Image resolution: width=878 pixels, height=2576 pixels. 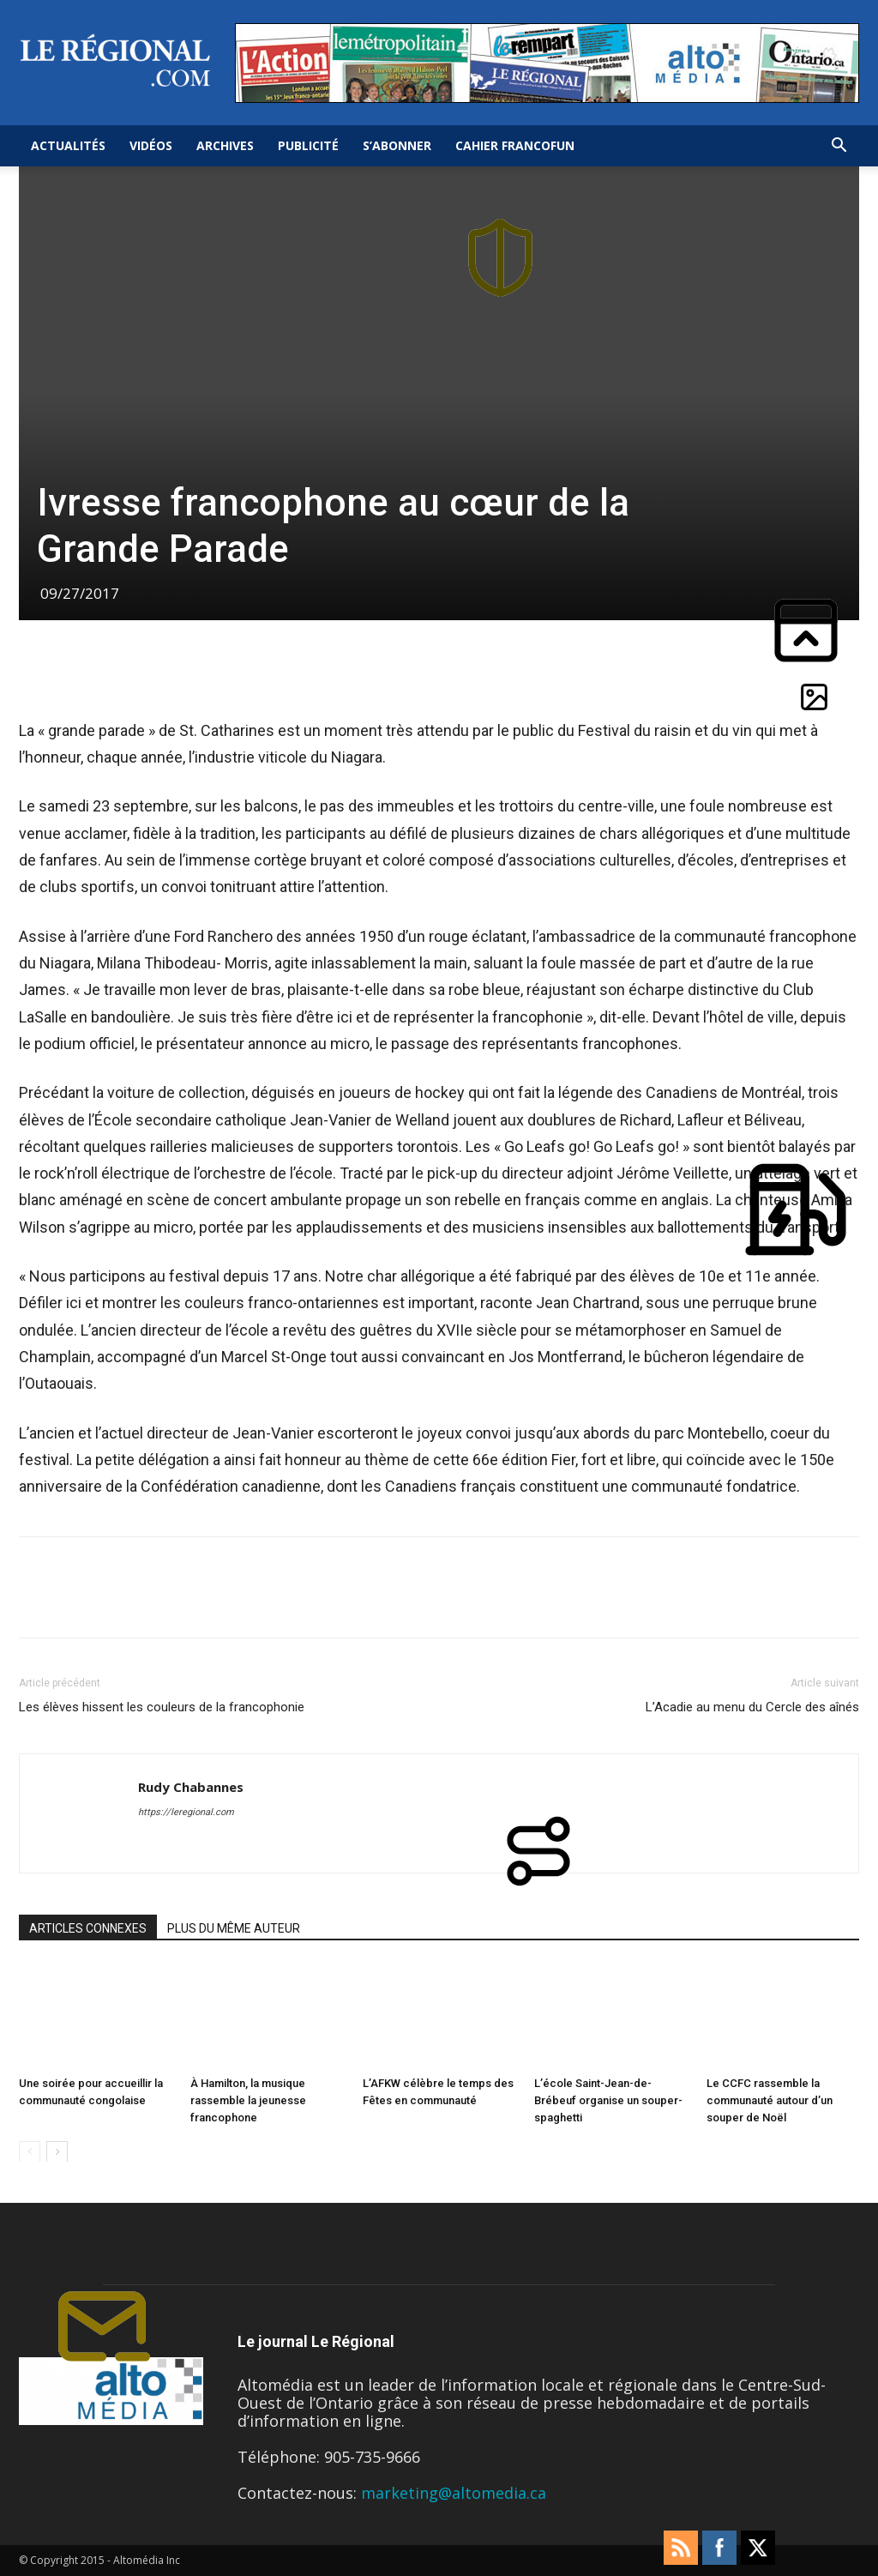 I want to click on partial security or protection enabled, so click(x=500, y=257).